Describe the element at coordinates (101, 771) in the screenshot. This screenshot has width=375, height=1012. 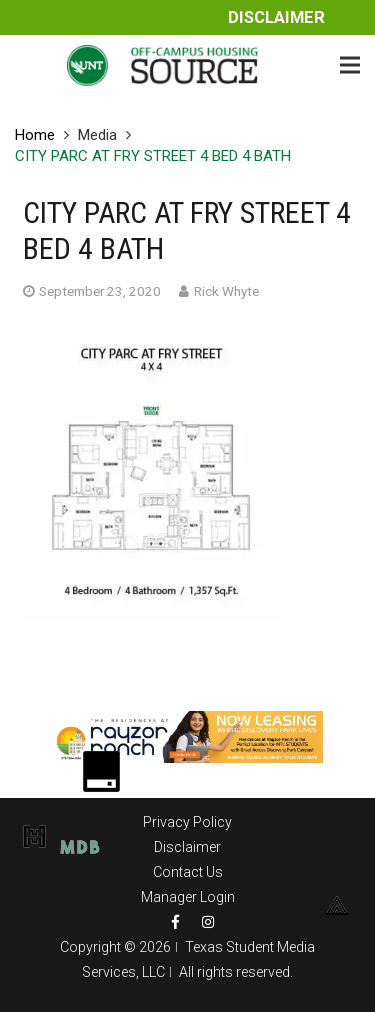
I see `access storage or hard drive settings` at that location.